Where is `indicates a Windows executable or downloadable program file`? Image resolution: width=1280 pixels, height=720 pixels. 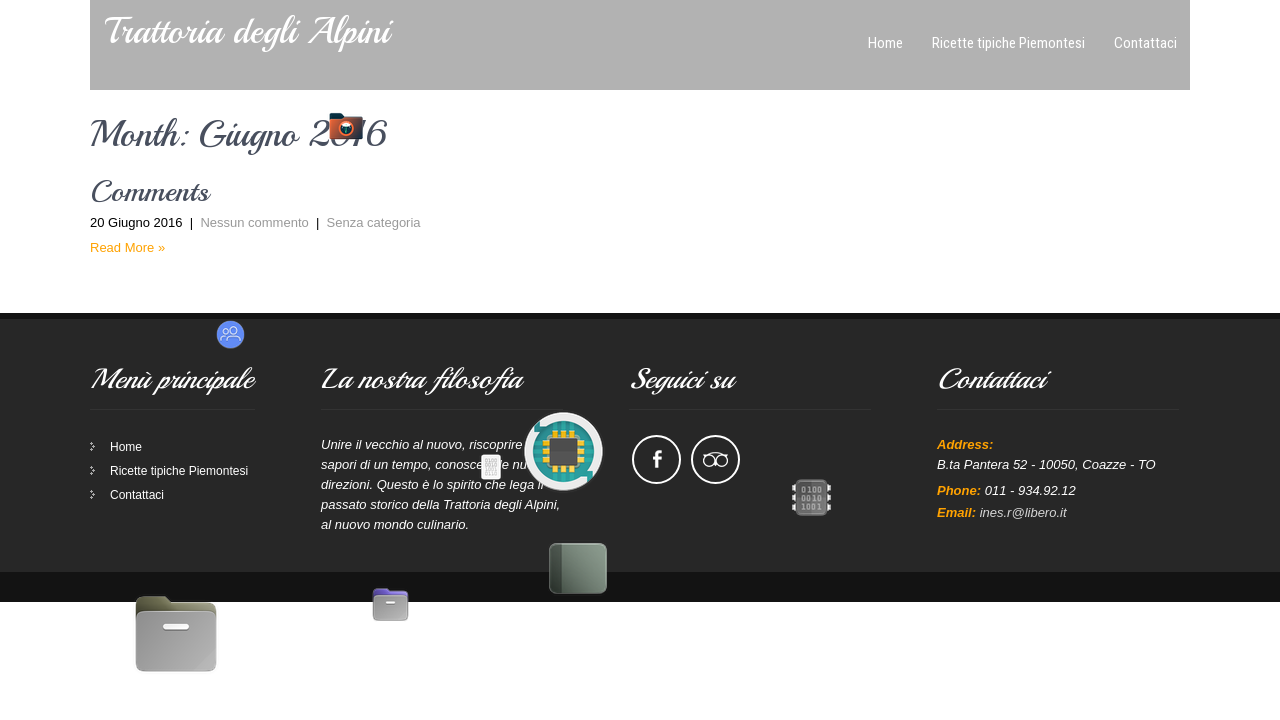
indicates a Windows executable or downloadable program file is located at coordinates (491, 467).